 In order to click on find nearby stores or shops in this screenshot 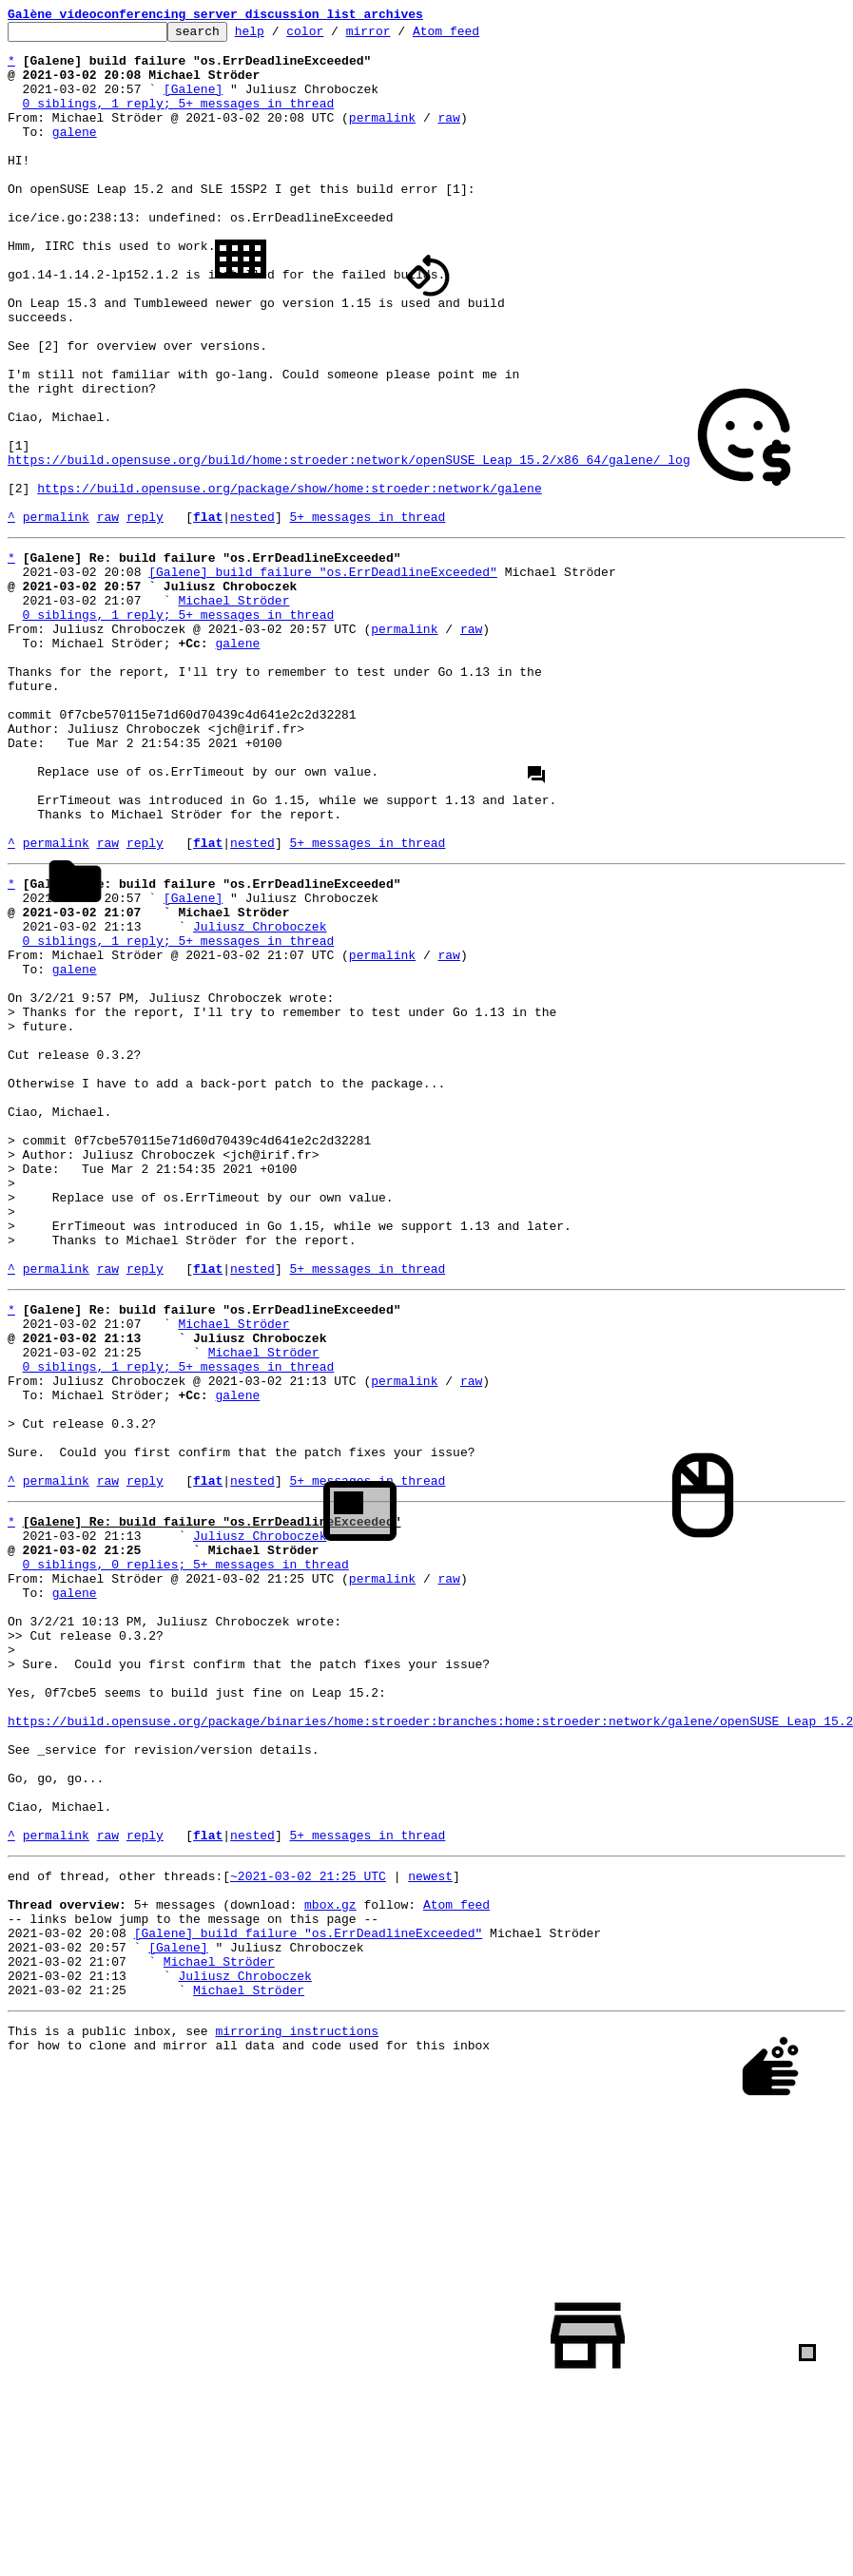, I will do `click(588, 2336)`.